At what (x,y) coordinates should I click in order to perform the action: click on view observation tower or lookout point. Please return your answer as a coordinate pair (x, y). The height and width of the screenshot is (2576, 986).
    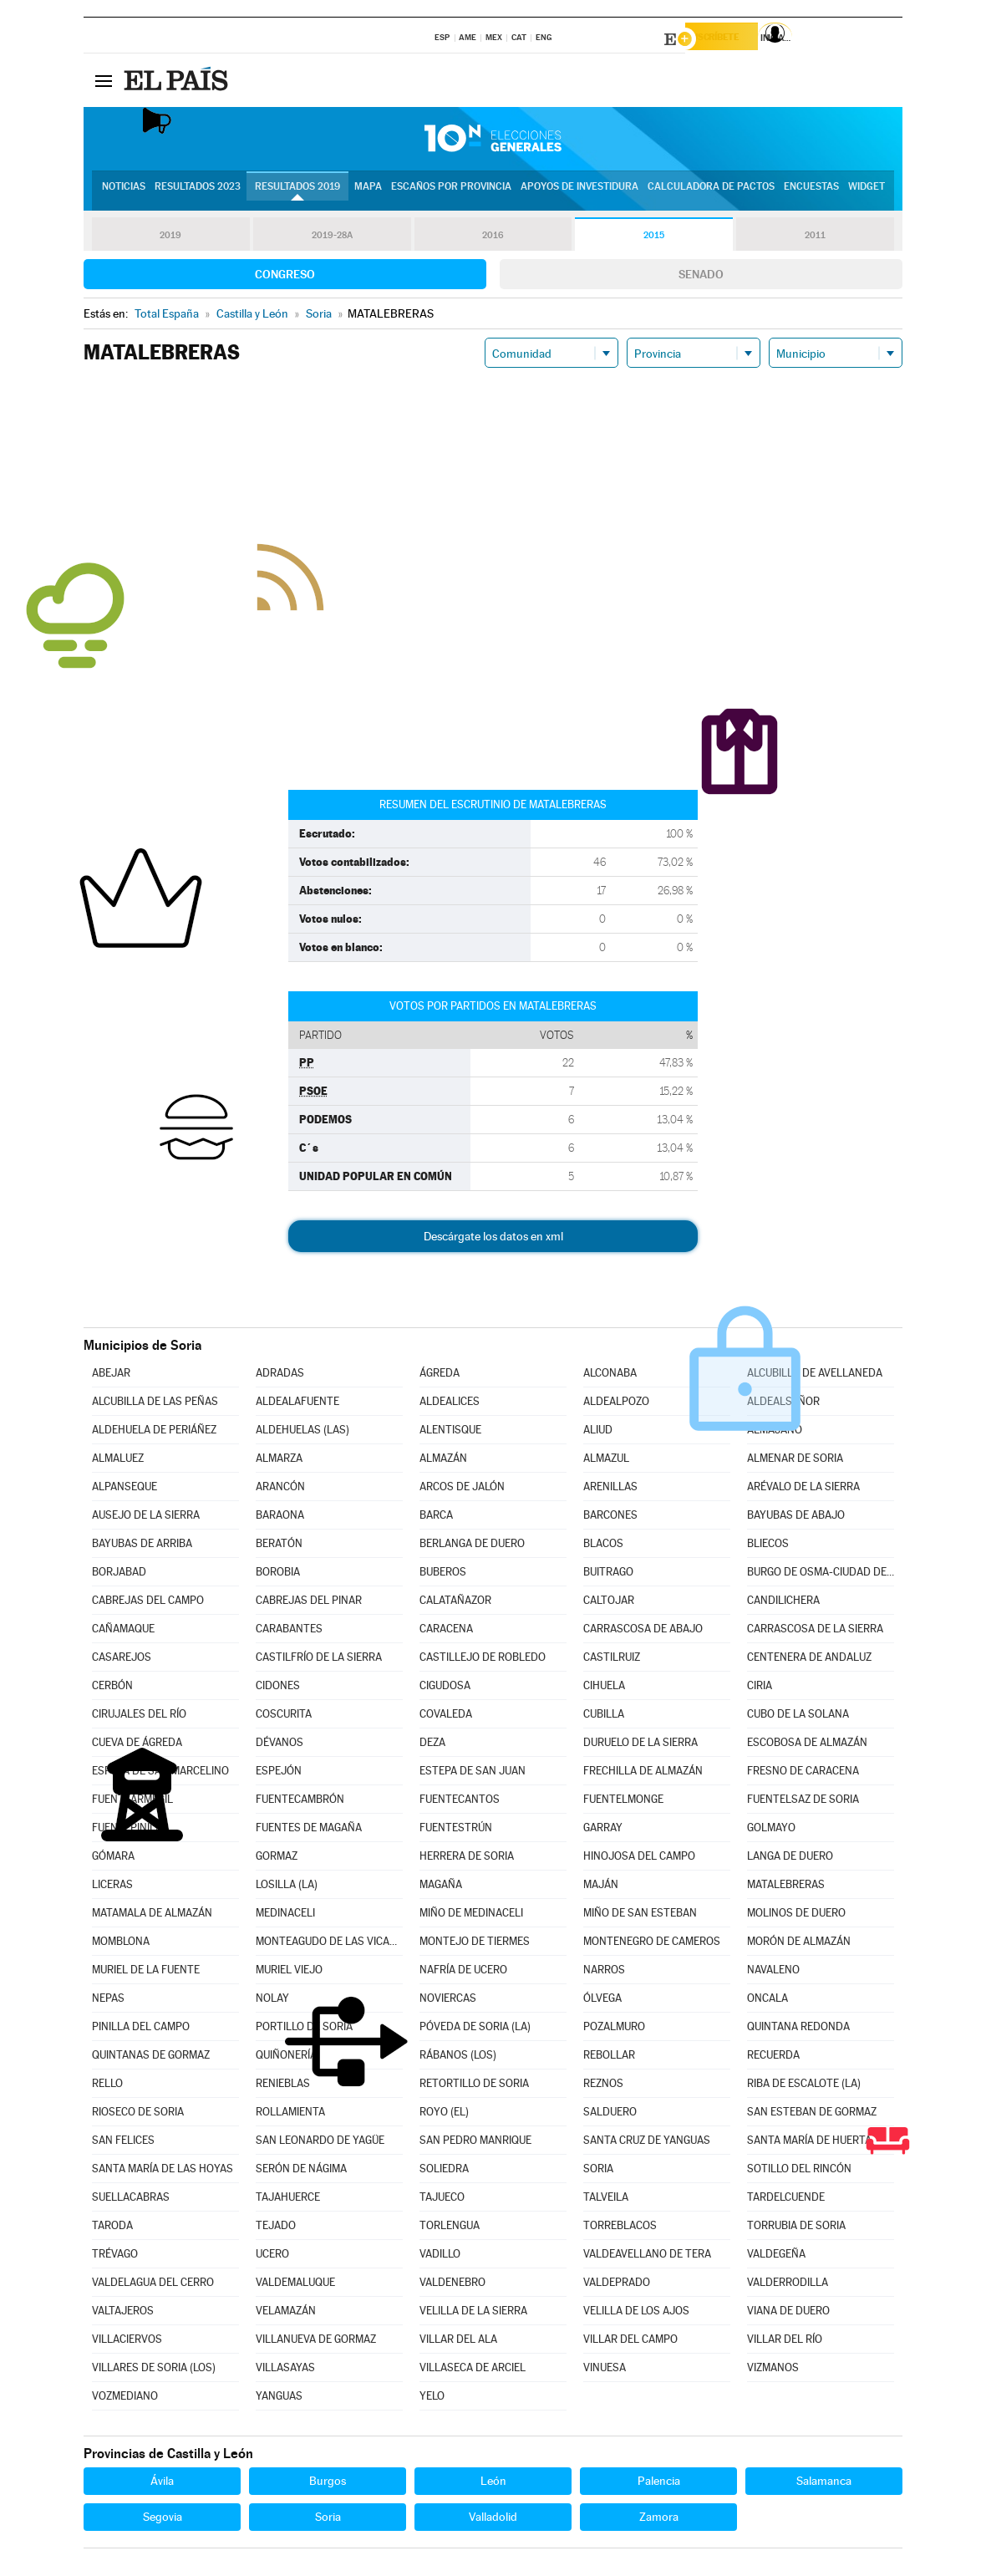
    Looking at the image, I should click on (142, 1795).